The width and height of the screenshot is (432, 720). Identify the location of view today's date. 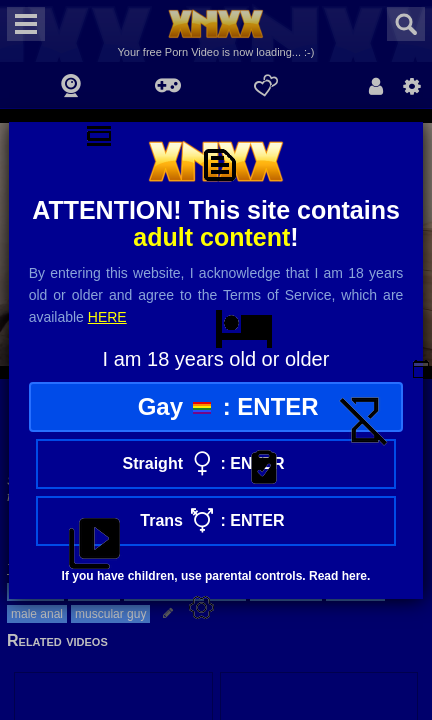
(421, 369).